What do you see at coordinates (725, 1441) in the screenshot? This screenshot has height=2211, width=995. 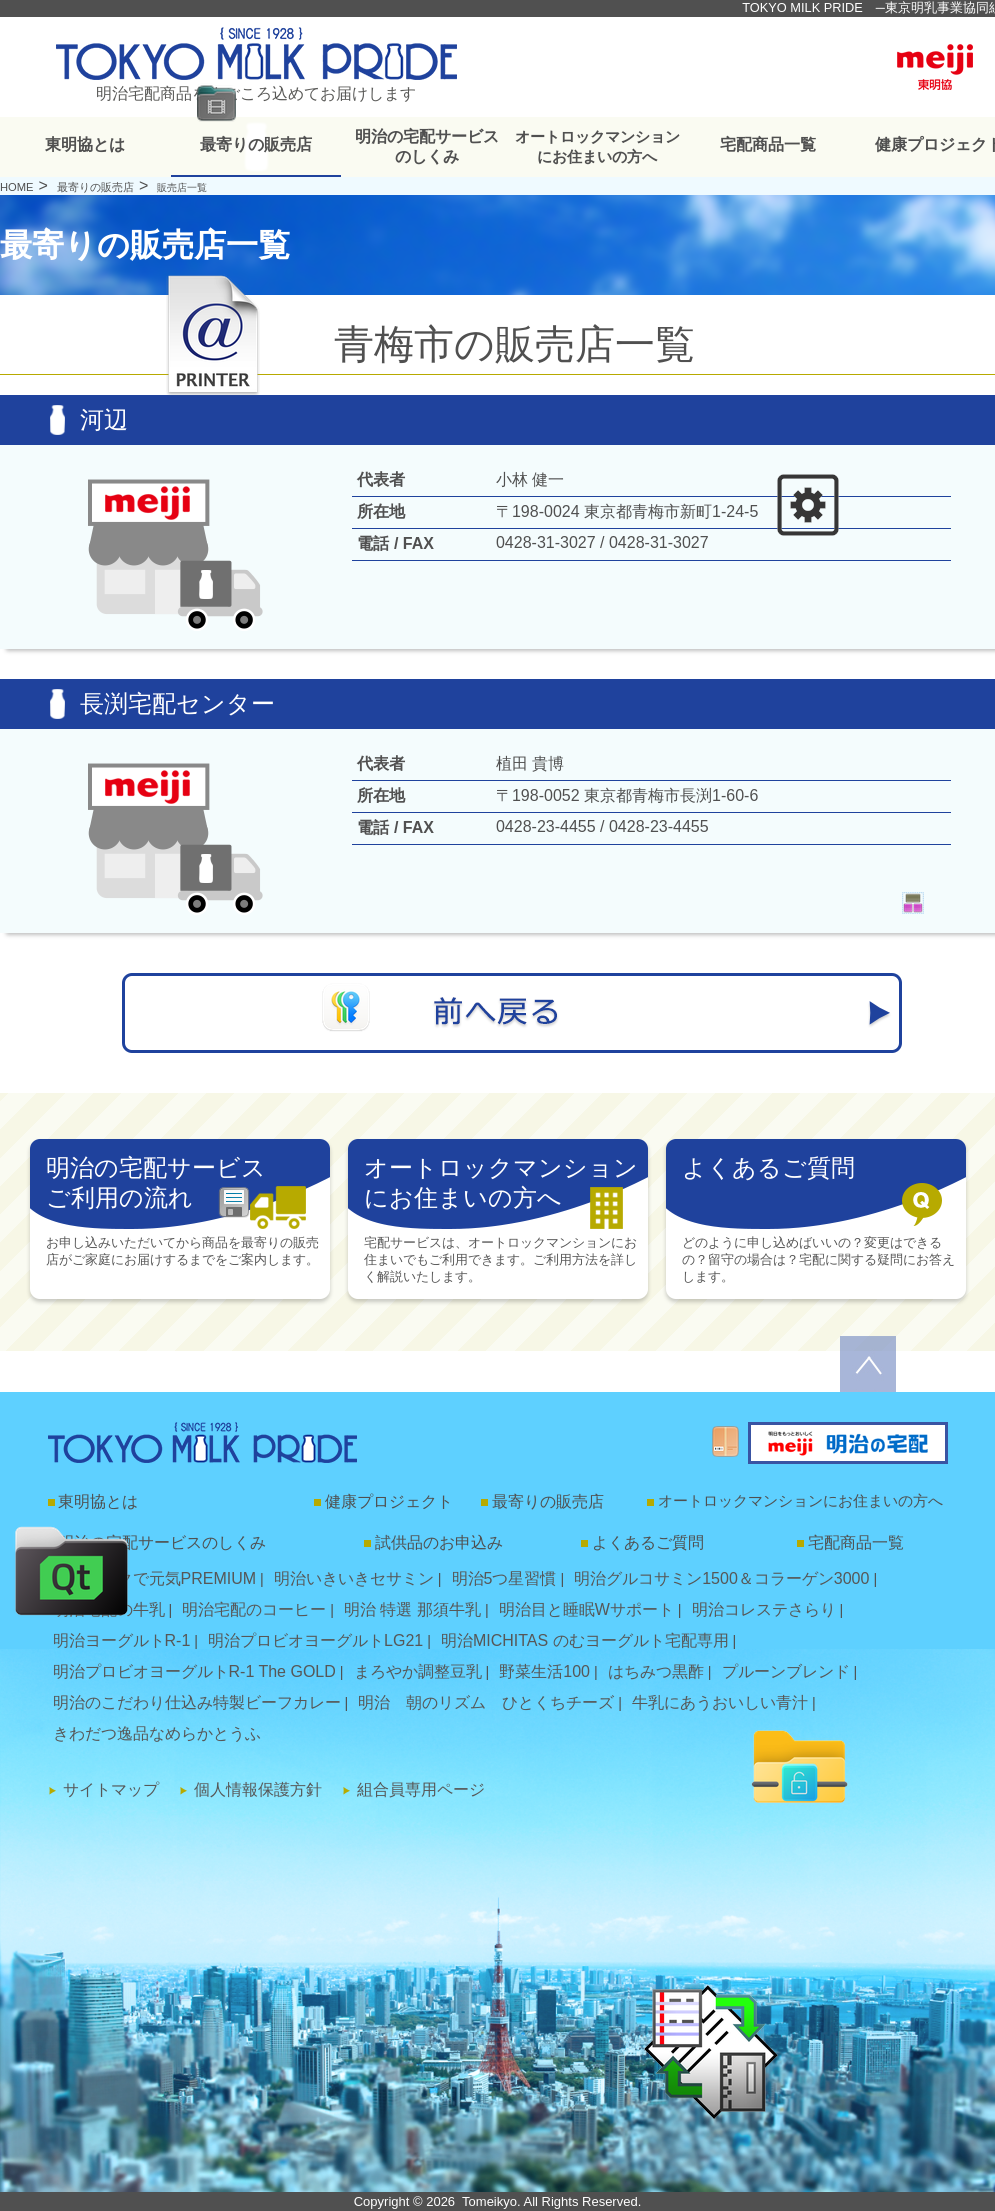 I see `a compressed archive or package file` at bounding box center [725, 1441].